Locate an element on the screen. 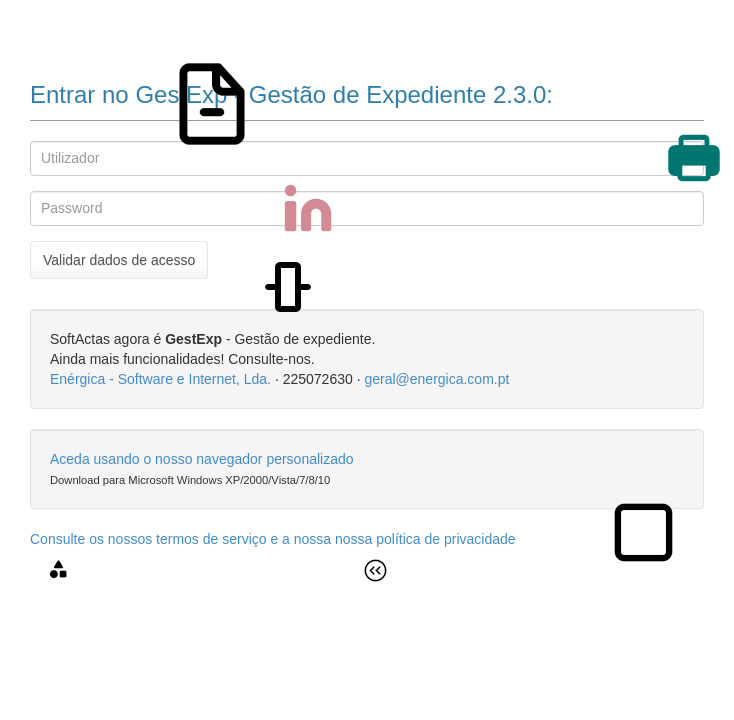  connect with LinkedIn profile is located at coordinates (308, 208).